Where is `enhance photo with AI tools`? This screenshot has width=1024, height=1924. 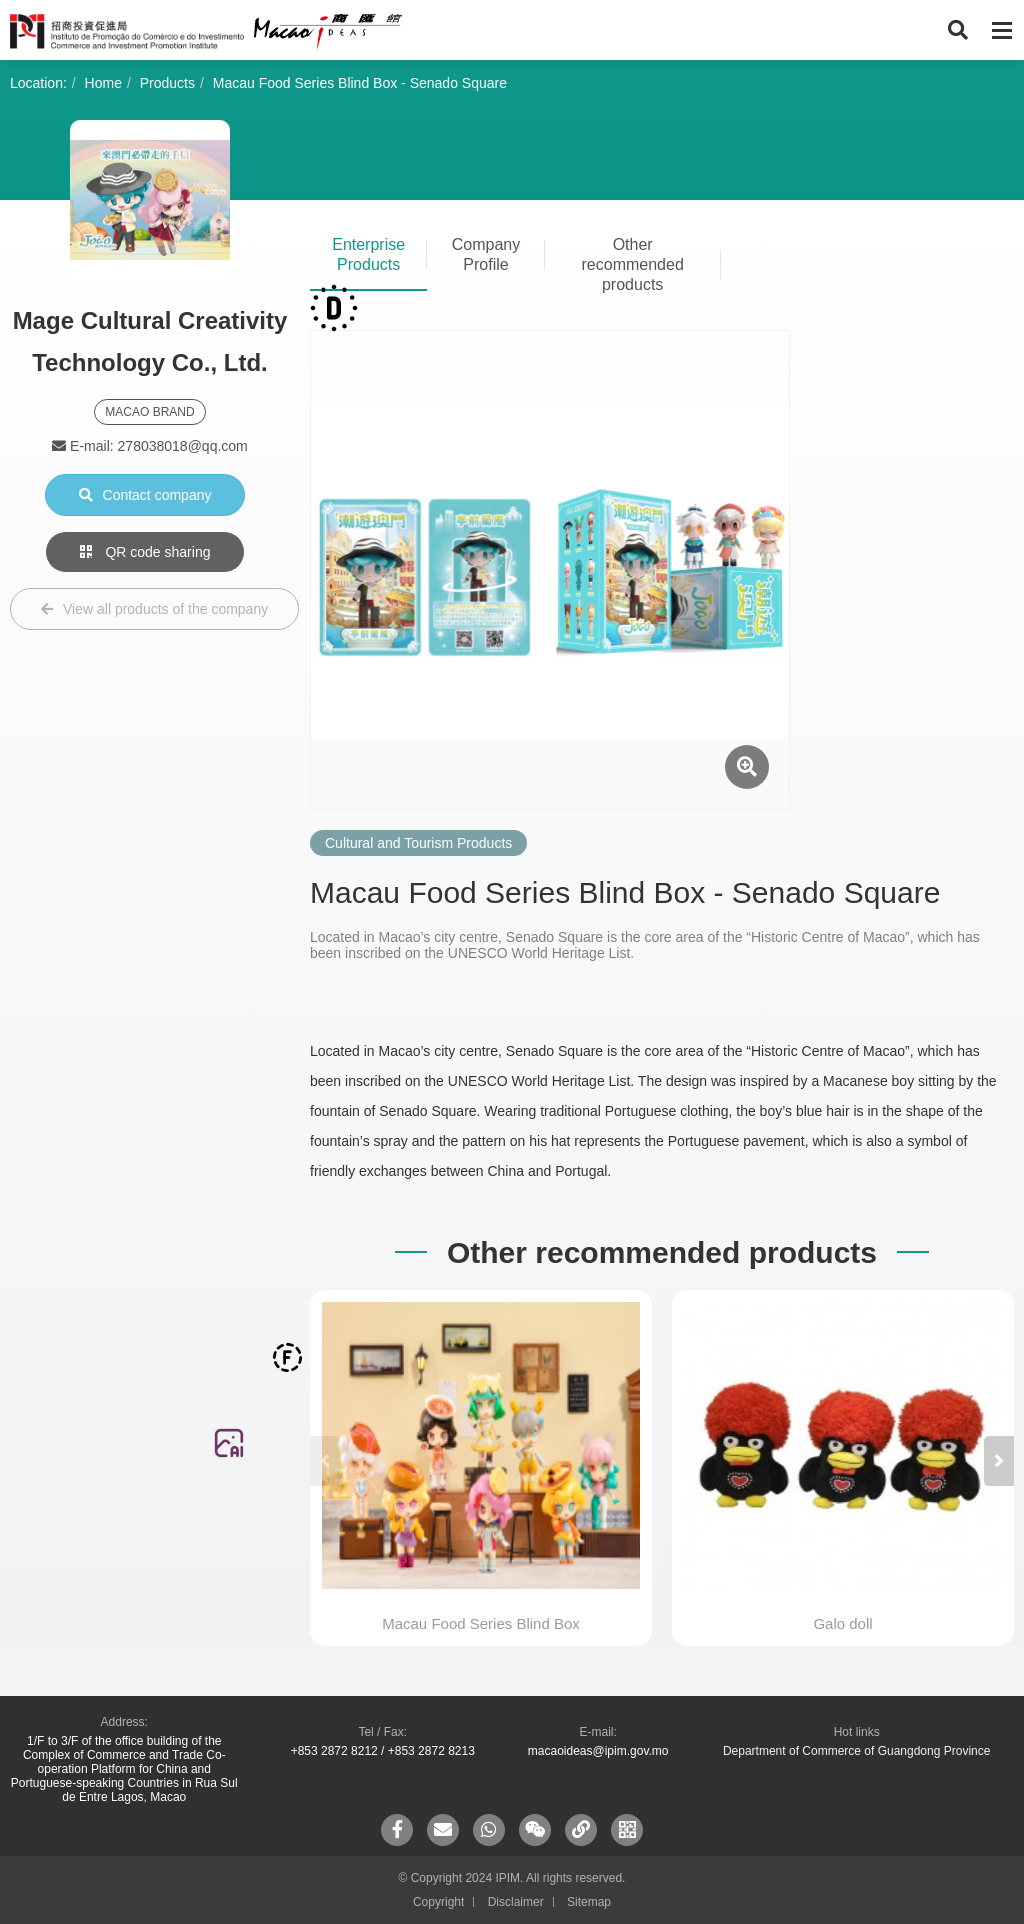
enhance photo with AI tools is located at coordinates (229, 1443).